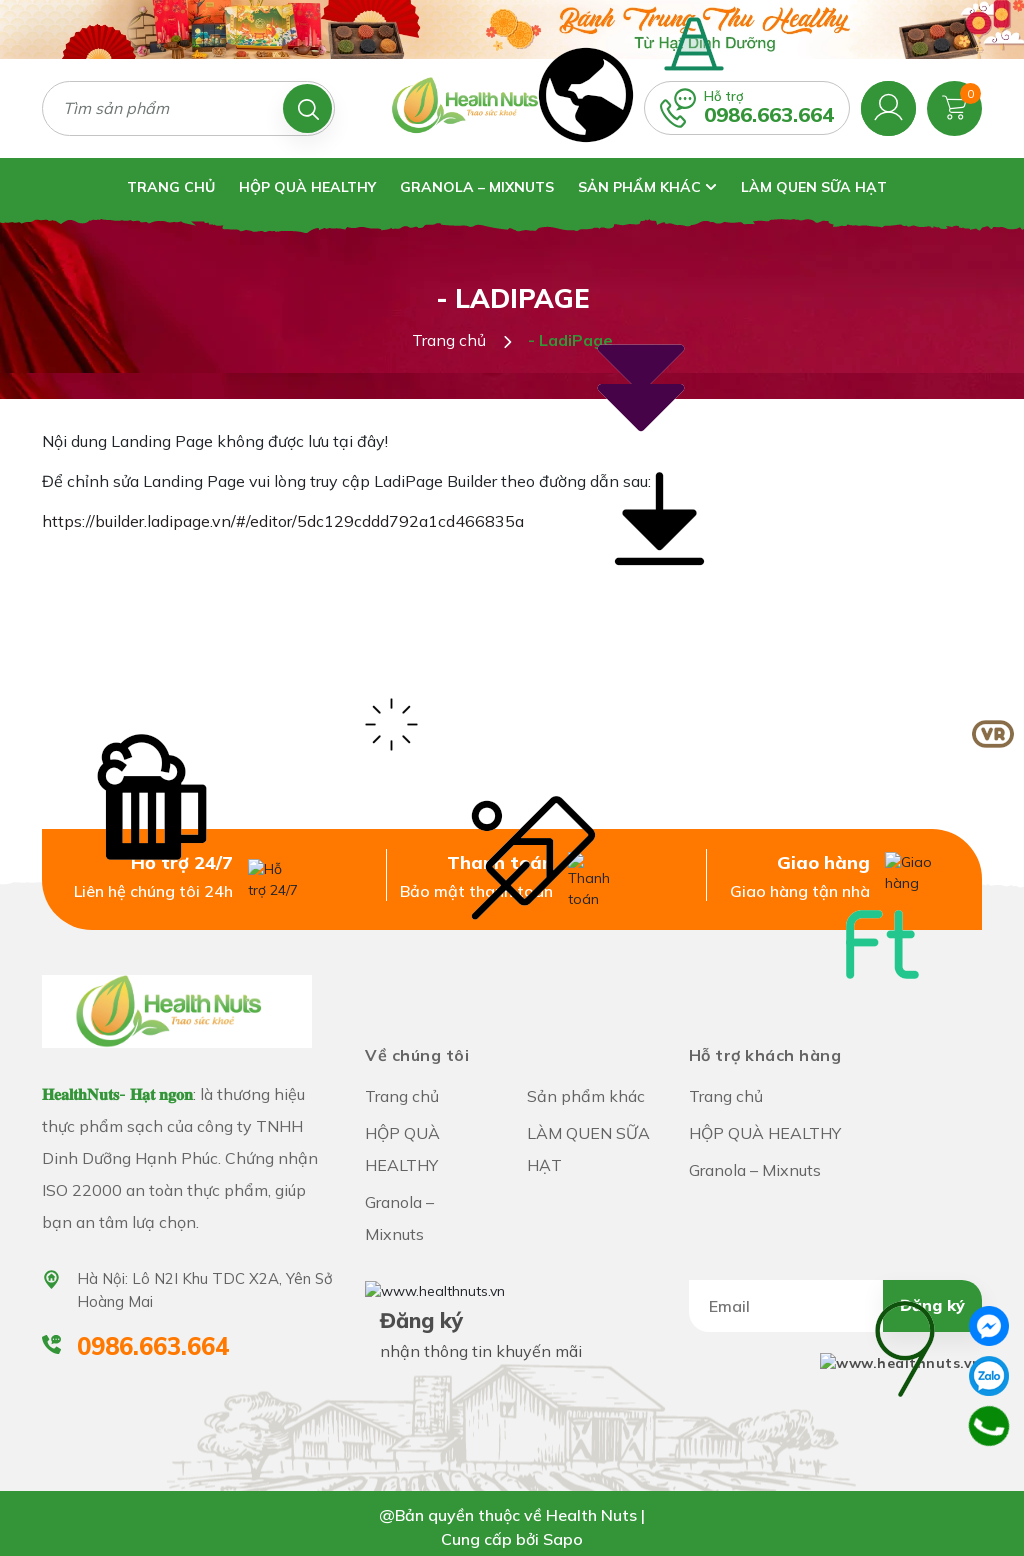  I want to click on indicates hungarian forint currency, so click(882, 946).